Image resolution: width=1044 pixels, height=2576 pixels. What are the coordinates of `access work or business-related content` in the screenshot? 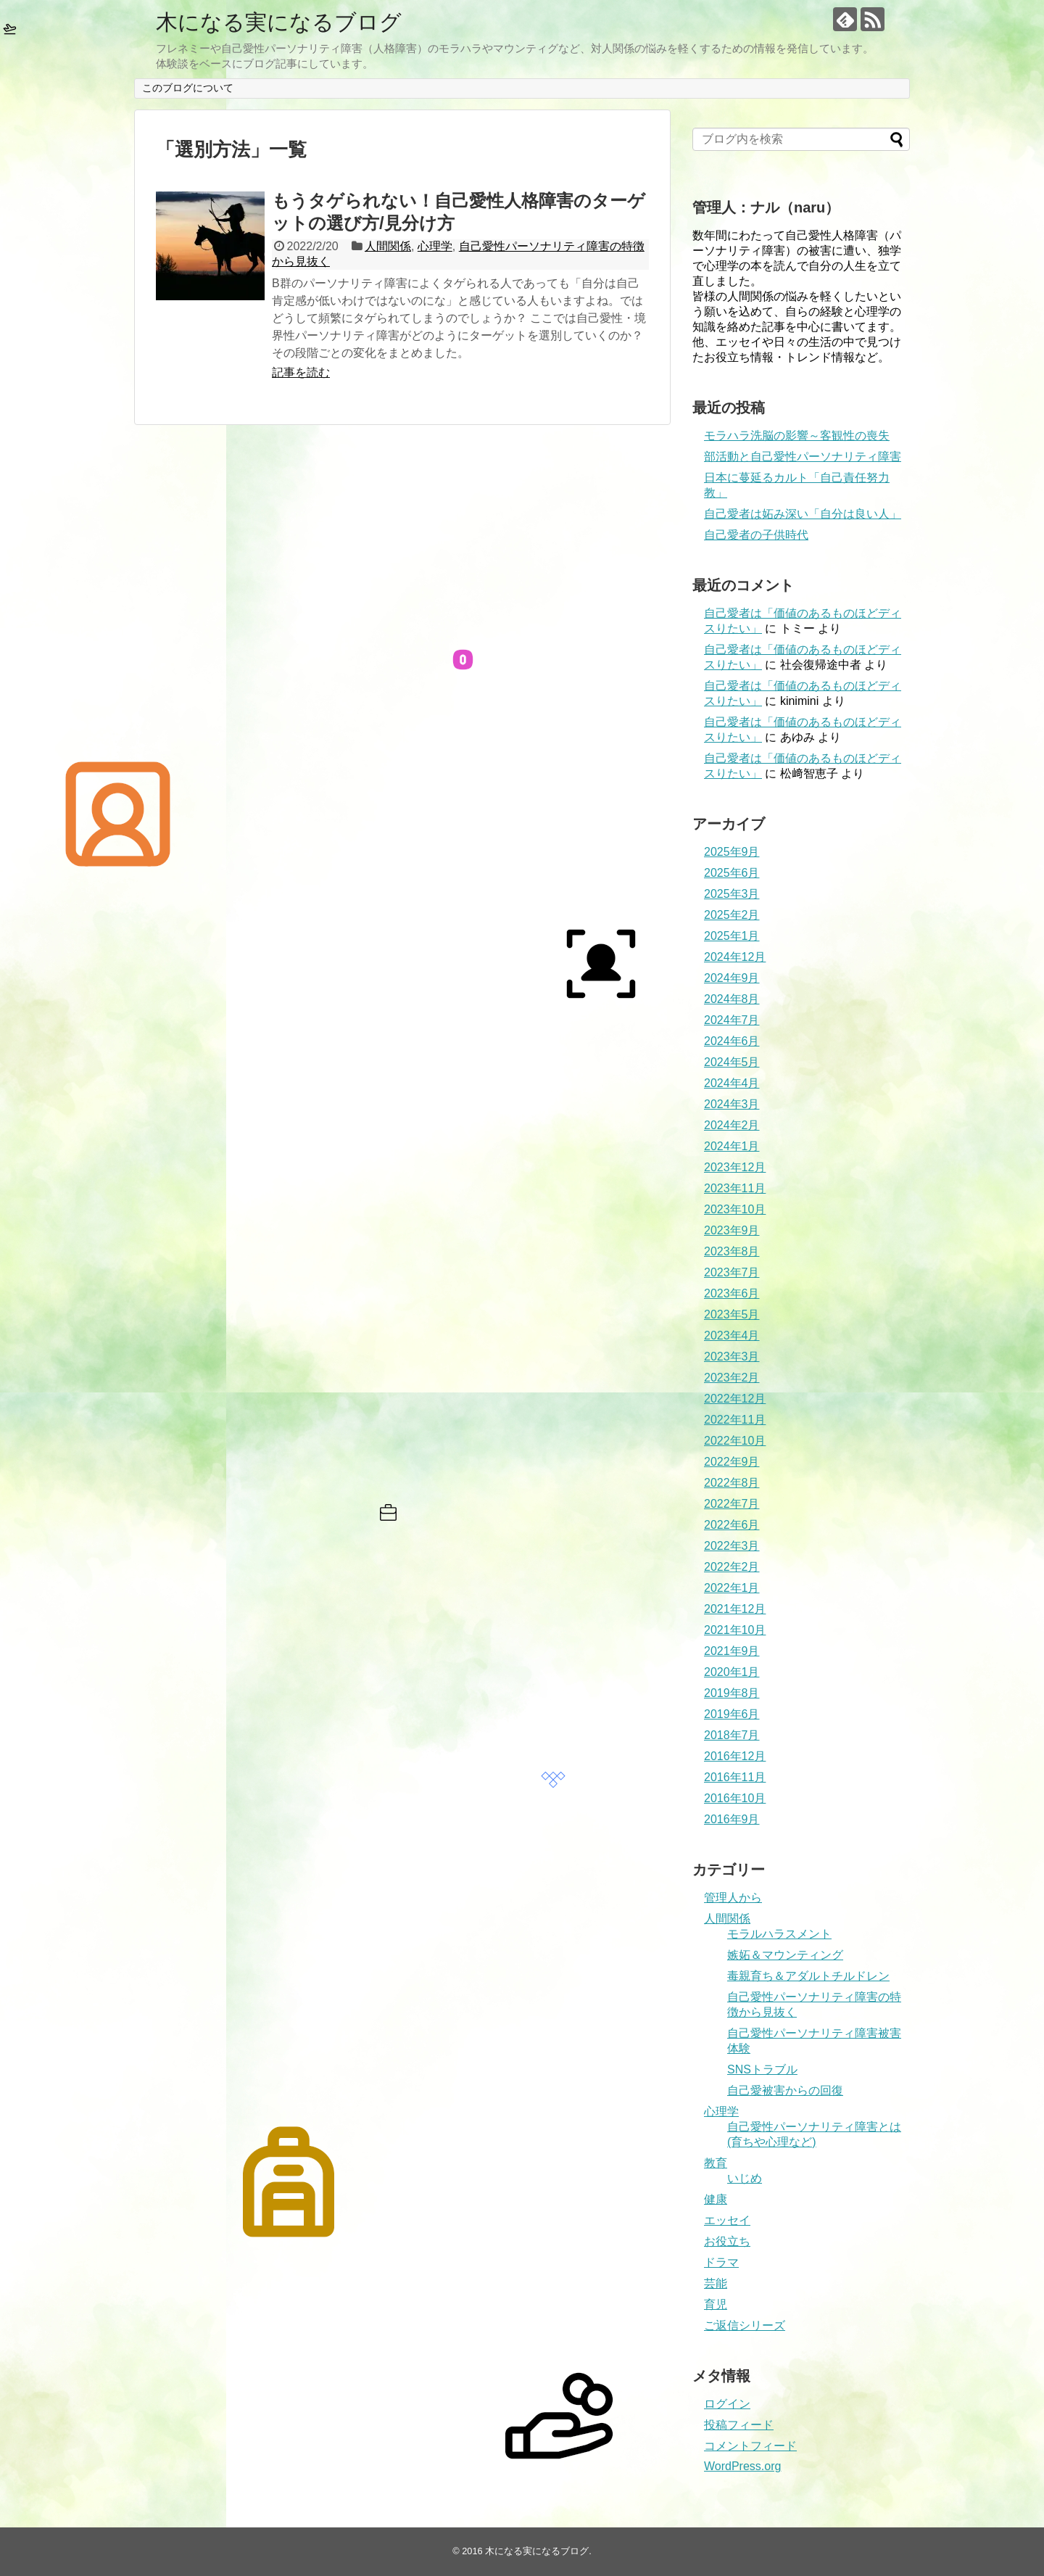 It's located at (388, 1513).